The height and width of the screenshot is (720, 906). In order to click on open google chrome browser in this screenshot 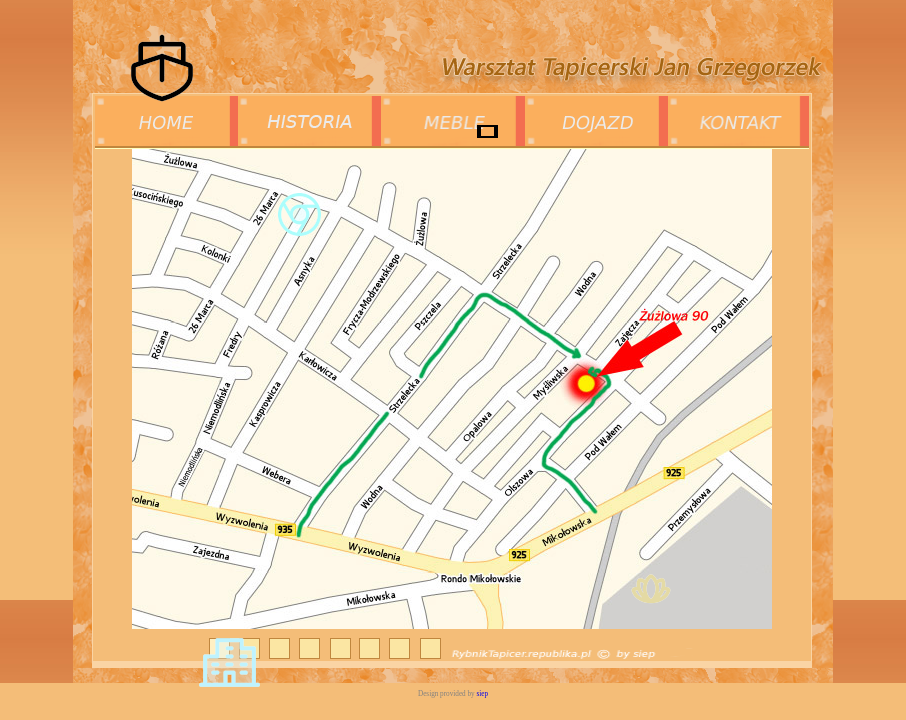, I will do `click(299, 214)`.